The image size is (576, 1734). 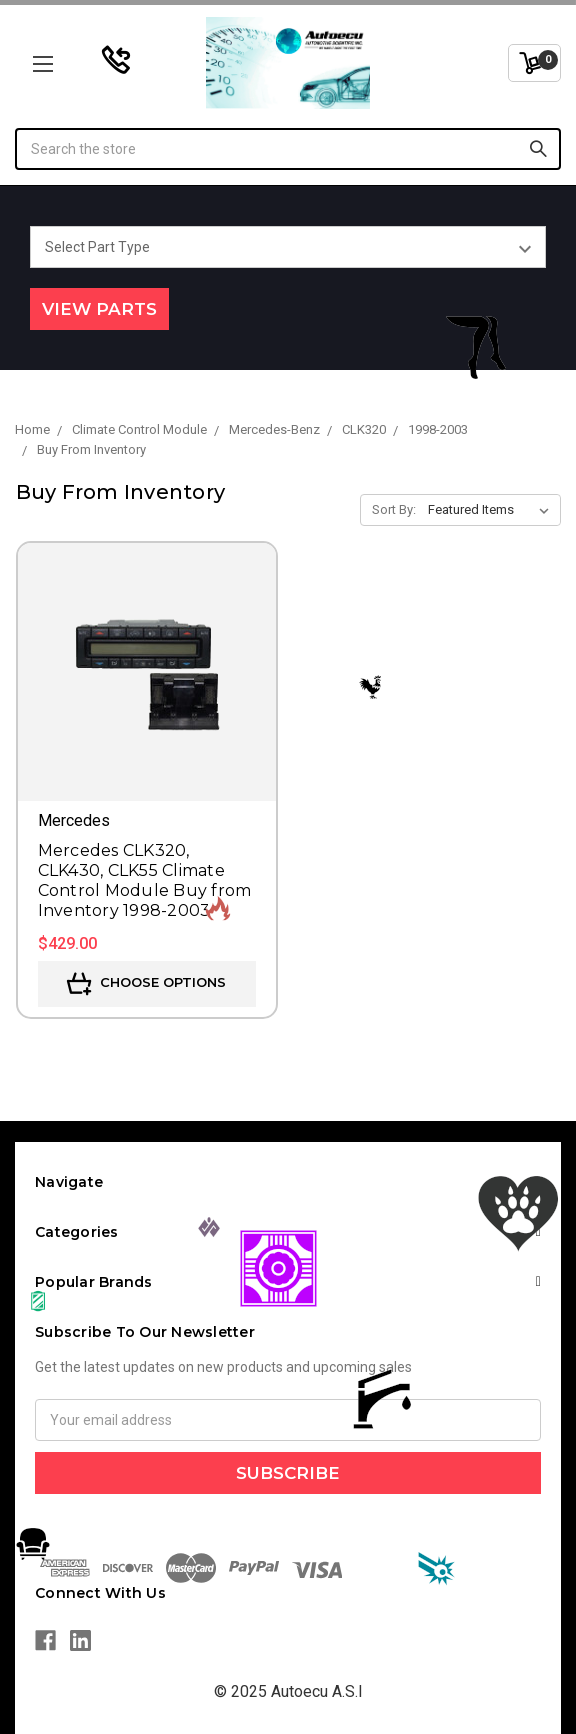 What do you see at coordinates (38, 1301) in the screenshot?
I see `view mirror or reflection feature` at bounding box center [38, 1301].